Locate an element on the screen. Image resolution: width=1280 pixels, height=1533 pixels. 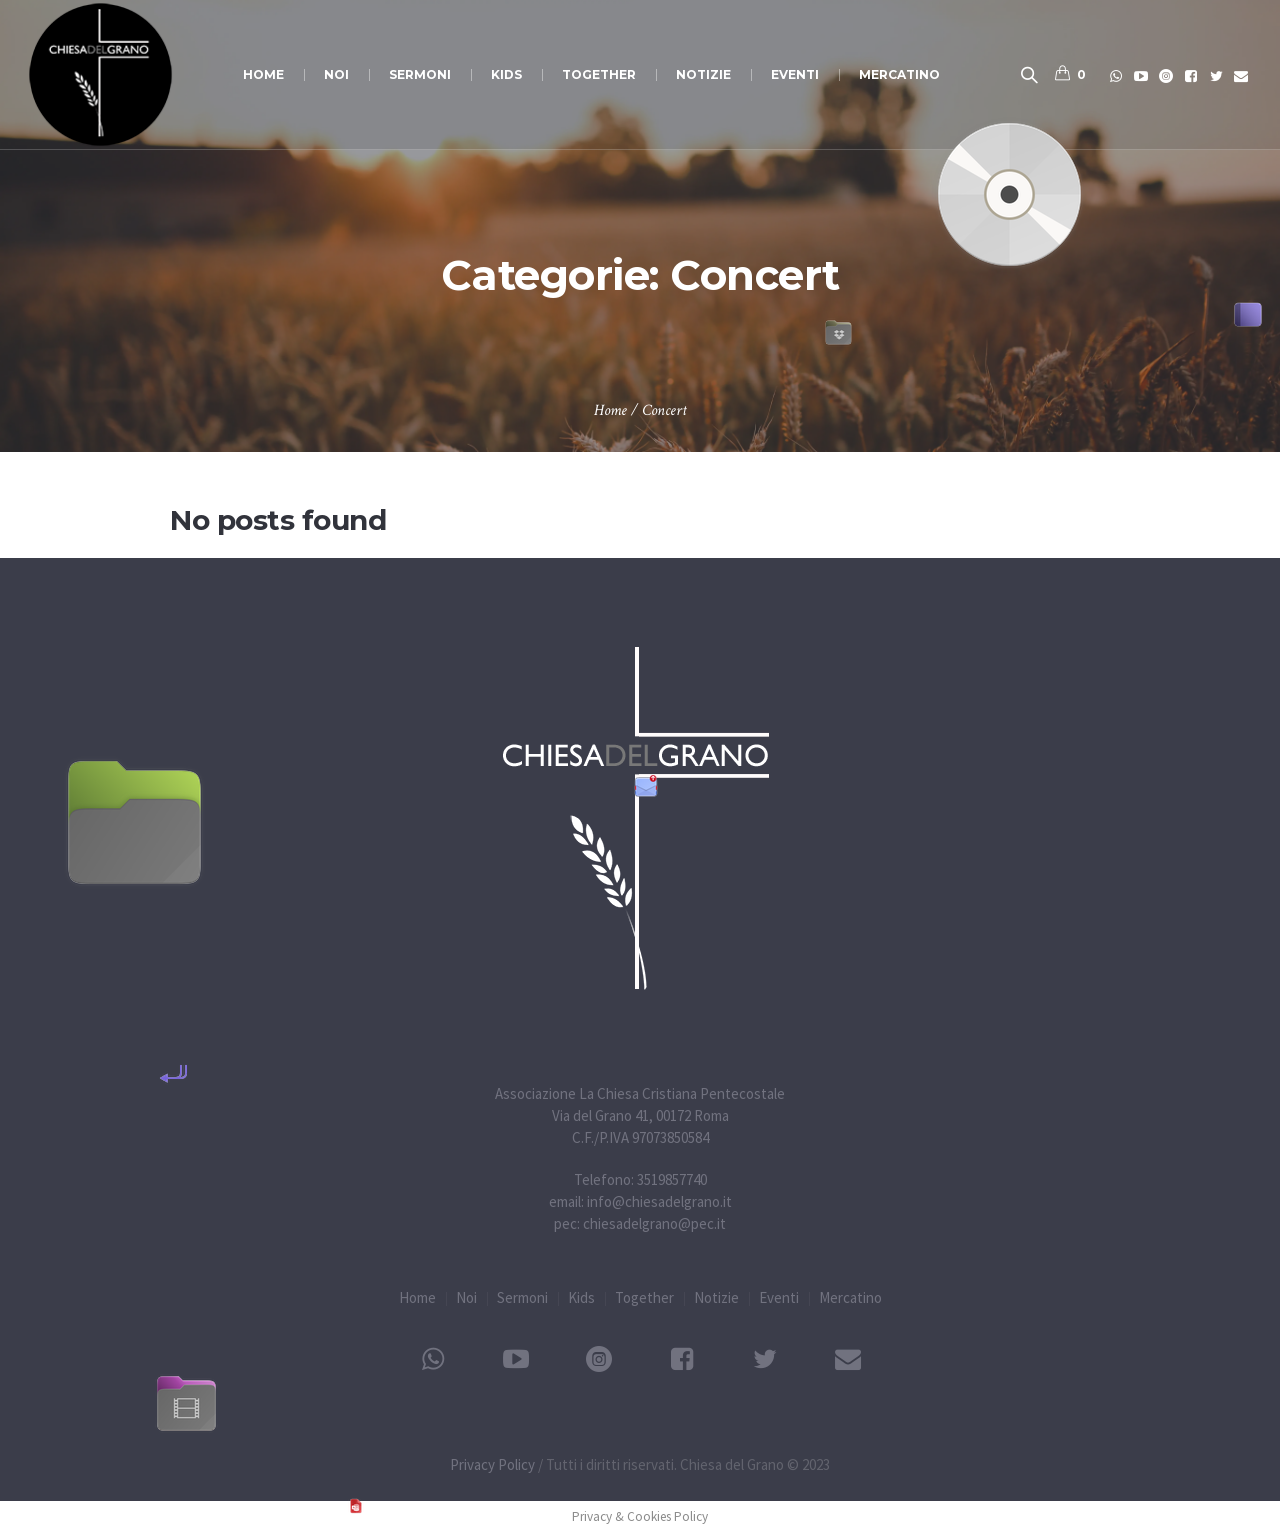
send an email or message is located at coordinates (646, 787).